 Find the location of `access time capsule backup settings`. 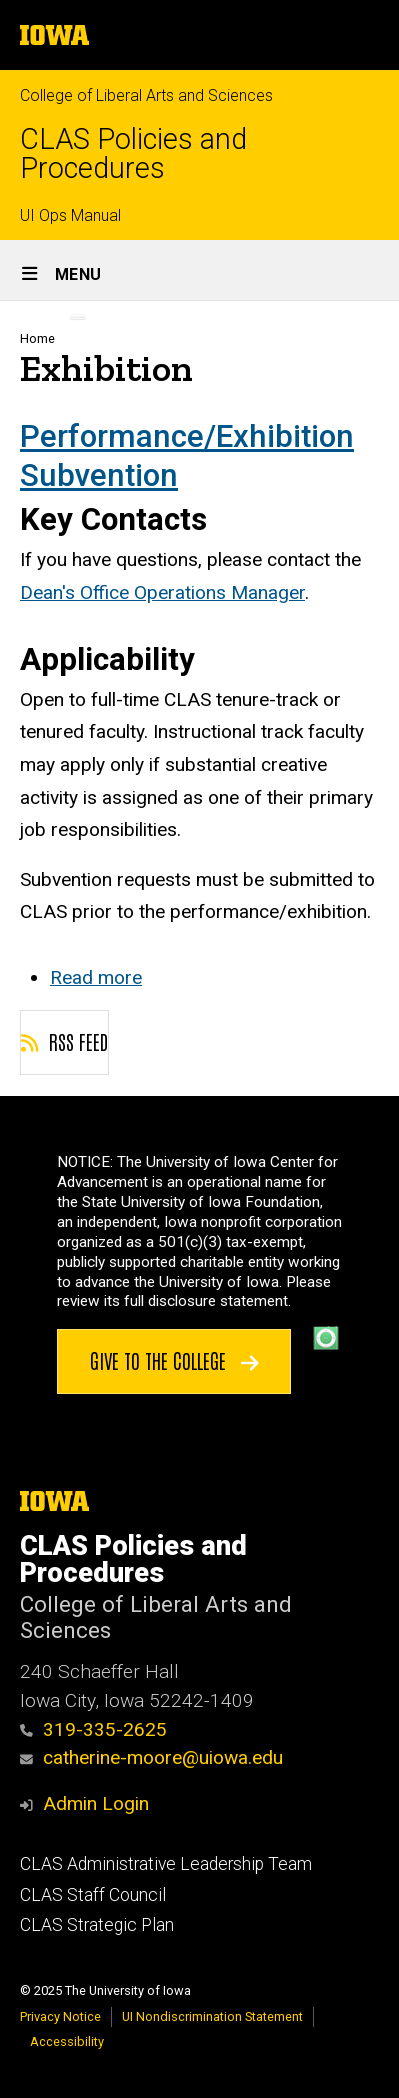

access time capsule backup settings is located at coordinates (78, 316).